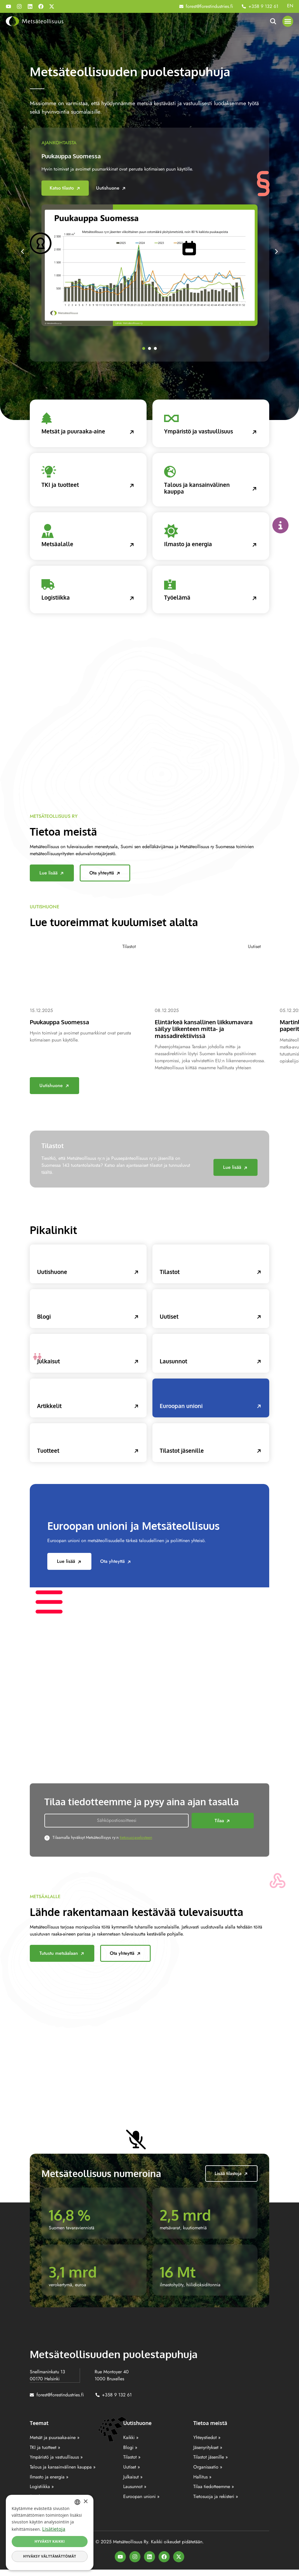 This screenshot has height=2576, width=299. Describe the element at coordinates (49, 1602) in the screenshot. I see `open navigation menu` at that location.